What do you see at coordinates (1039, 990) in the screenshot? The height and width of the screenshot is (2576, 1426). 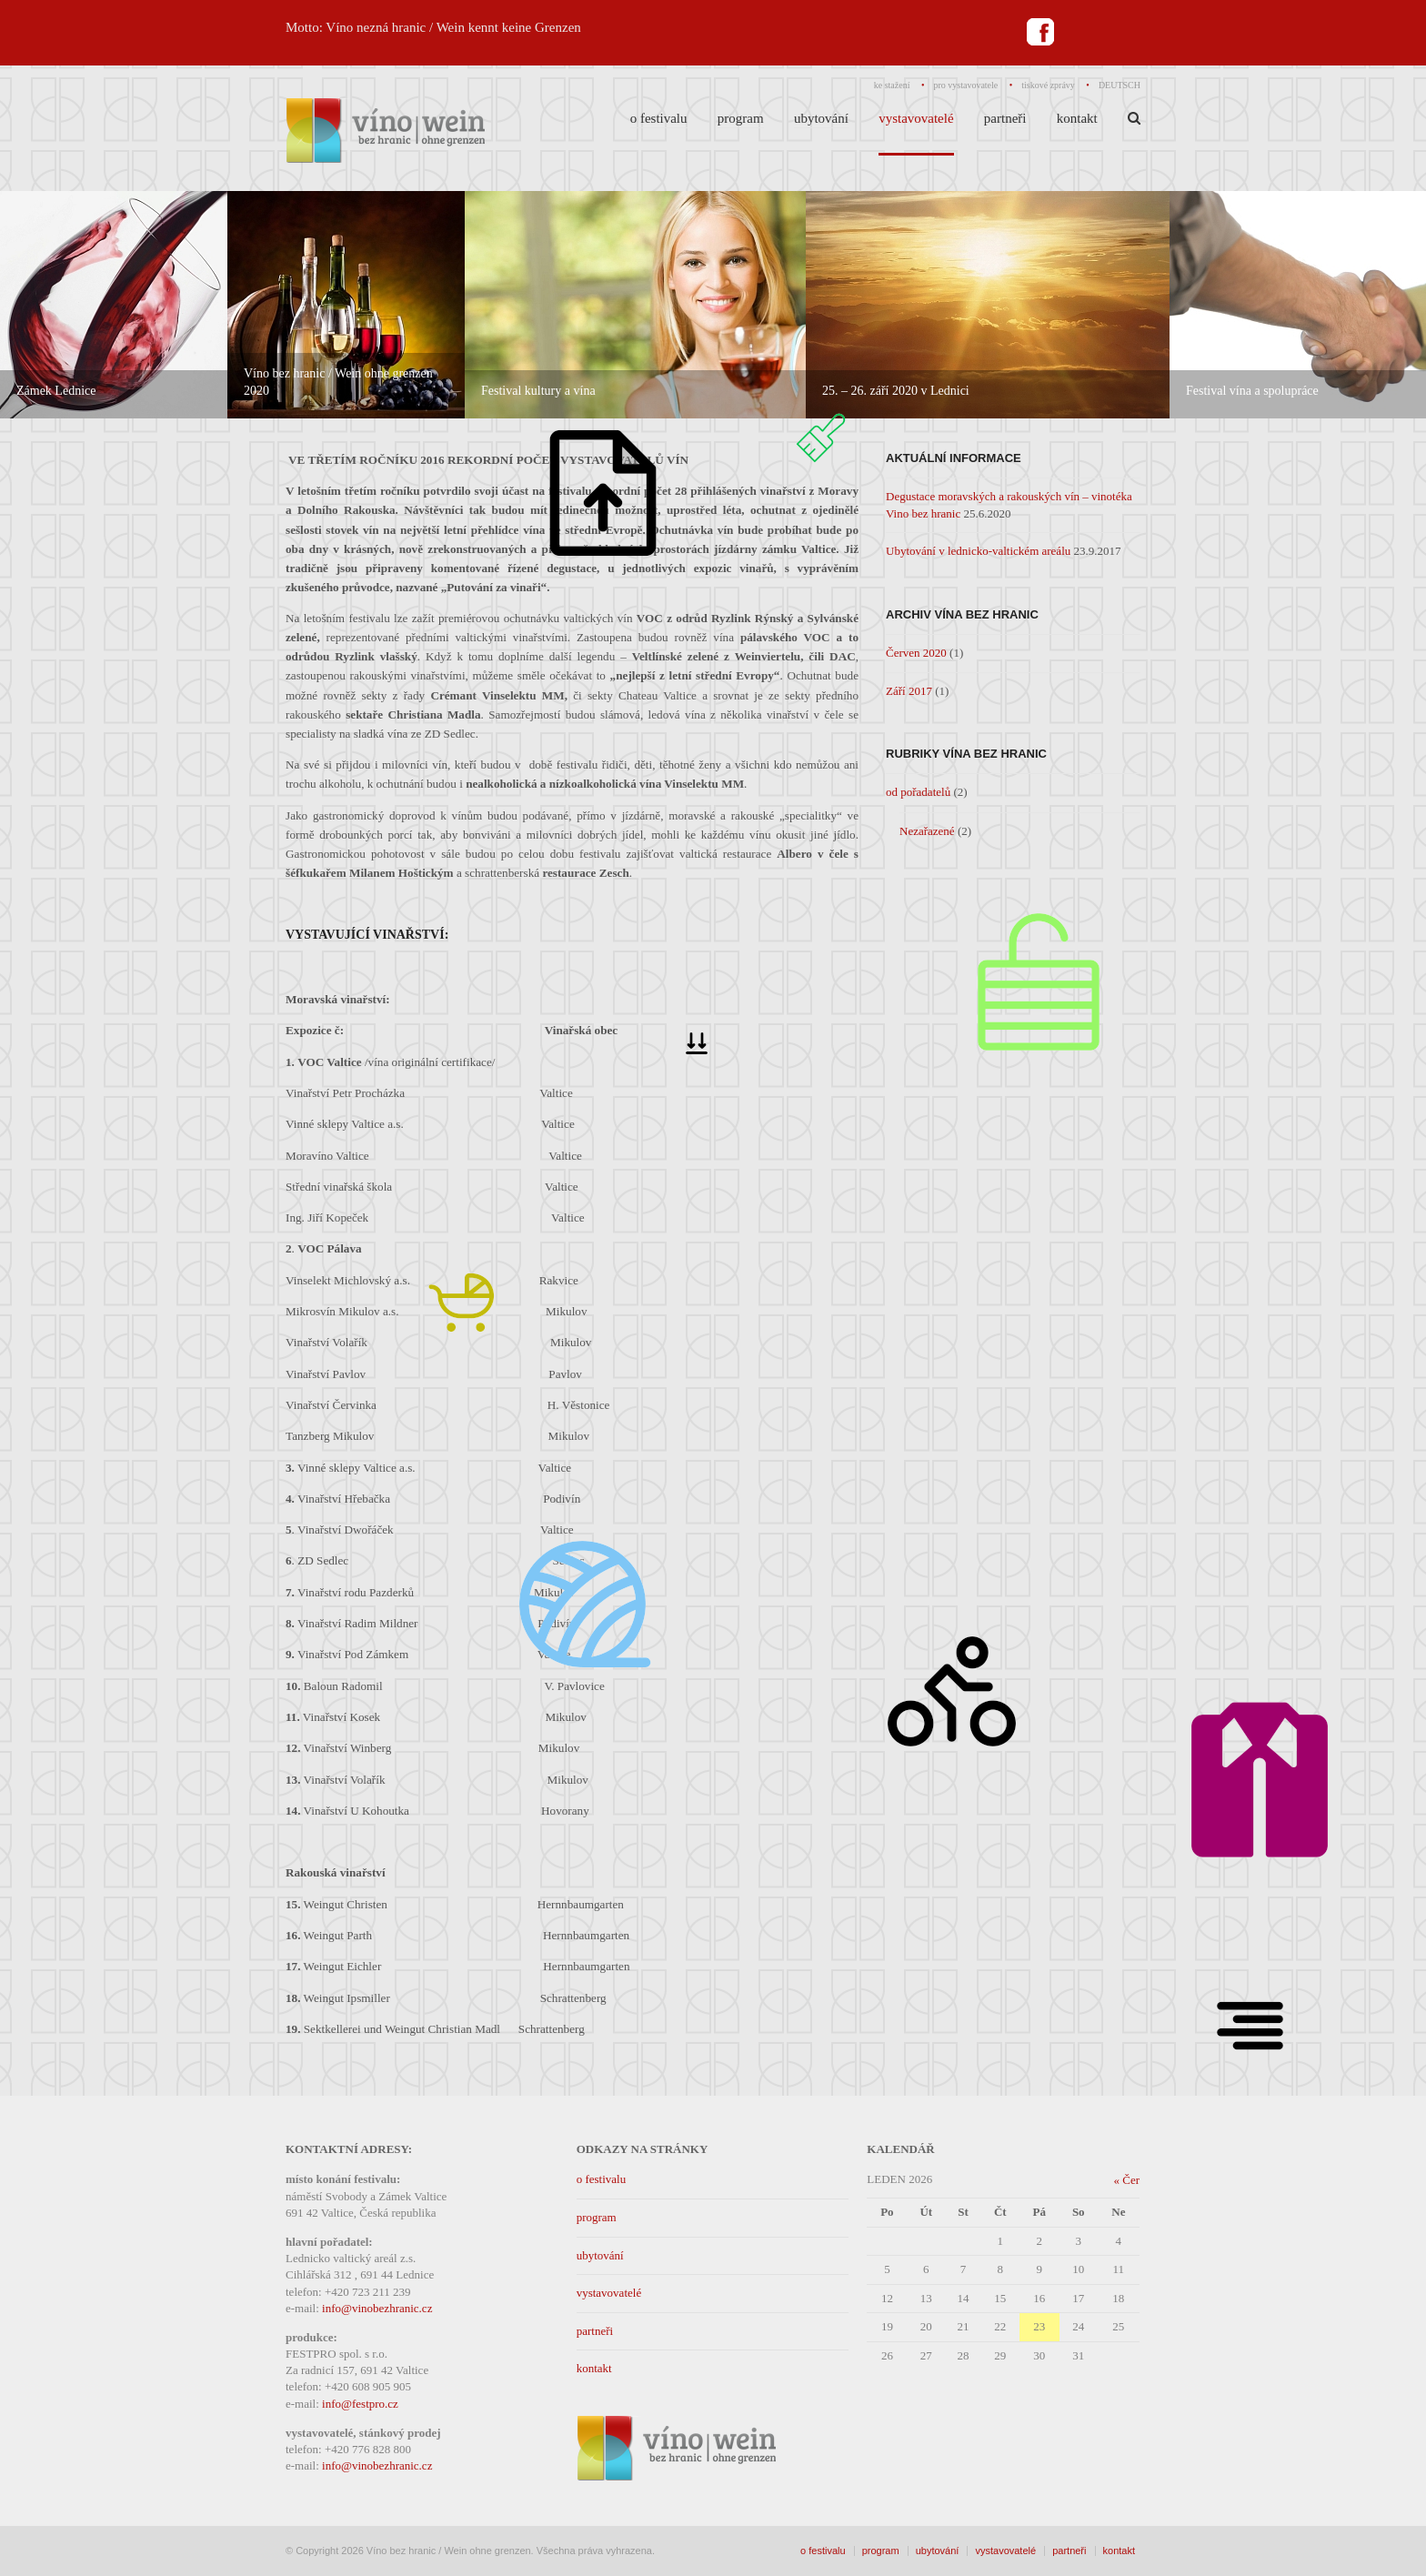 I see `unlocked or unsecured state` at bounding box center [1039, 990].